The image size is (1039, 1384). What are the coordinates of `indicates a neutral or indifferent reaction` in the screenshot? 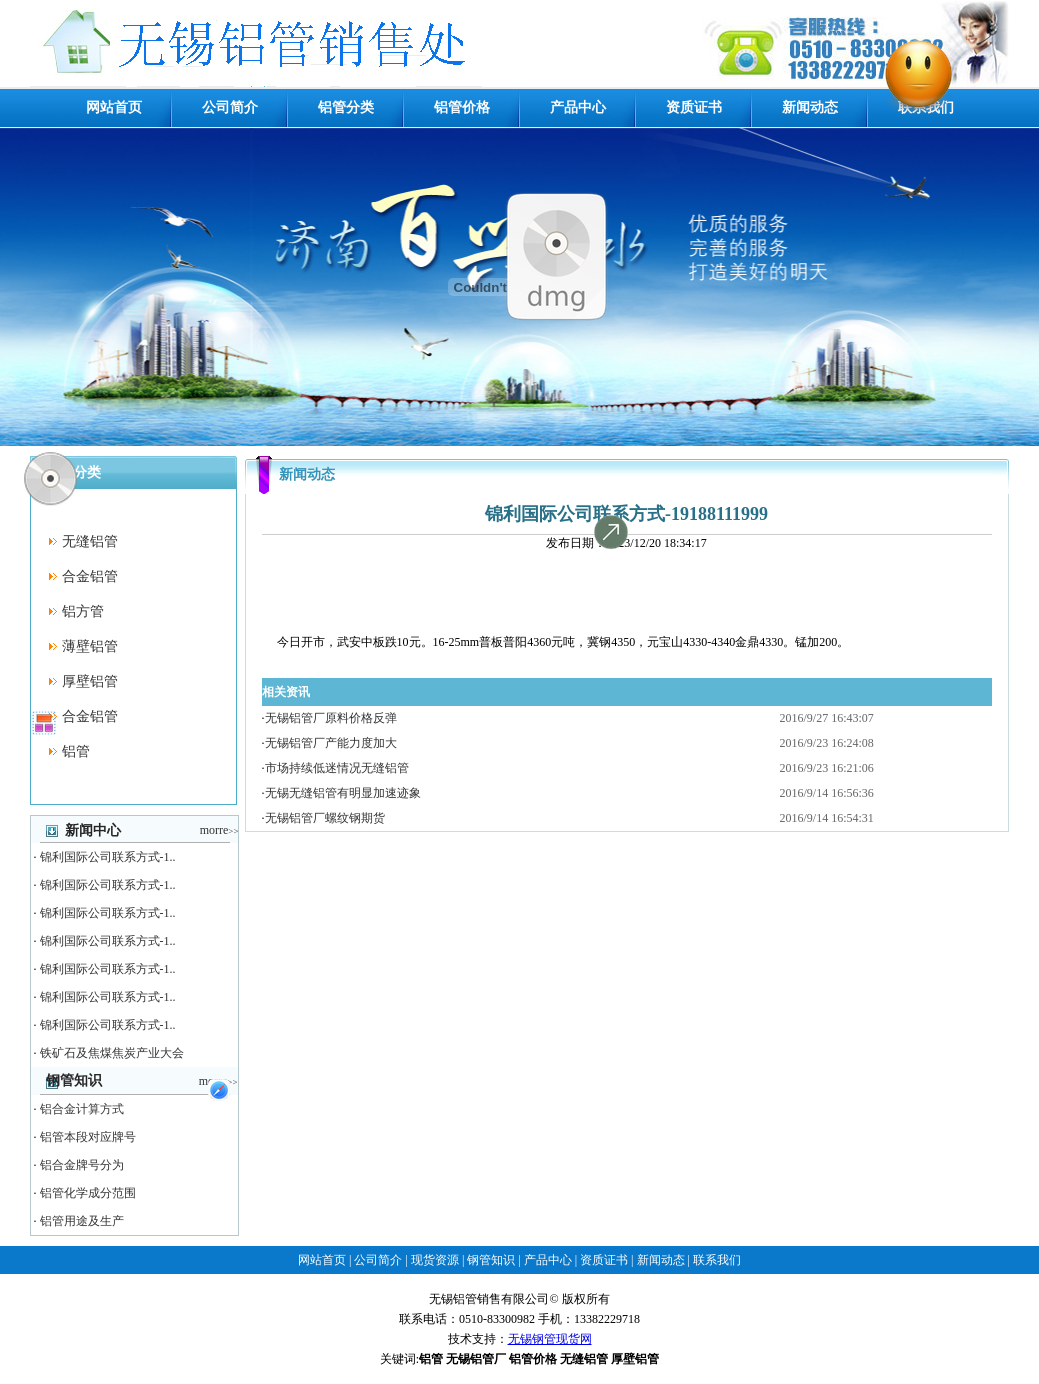 It's located at (919, 77).